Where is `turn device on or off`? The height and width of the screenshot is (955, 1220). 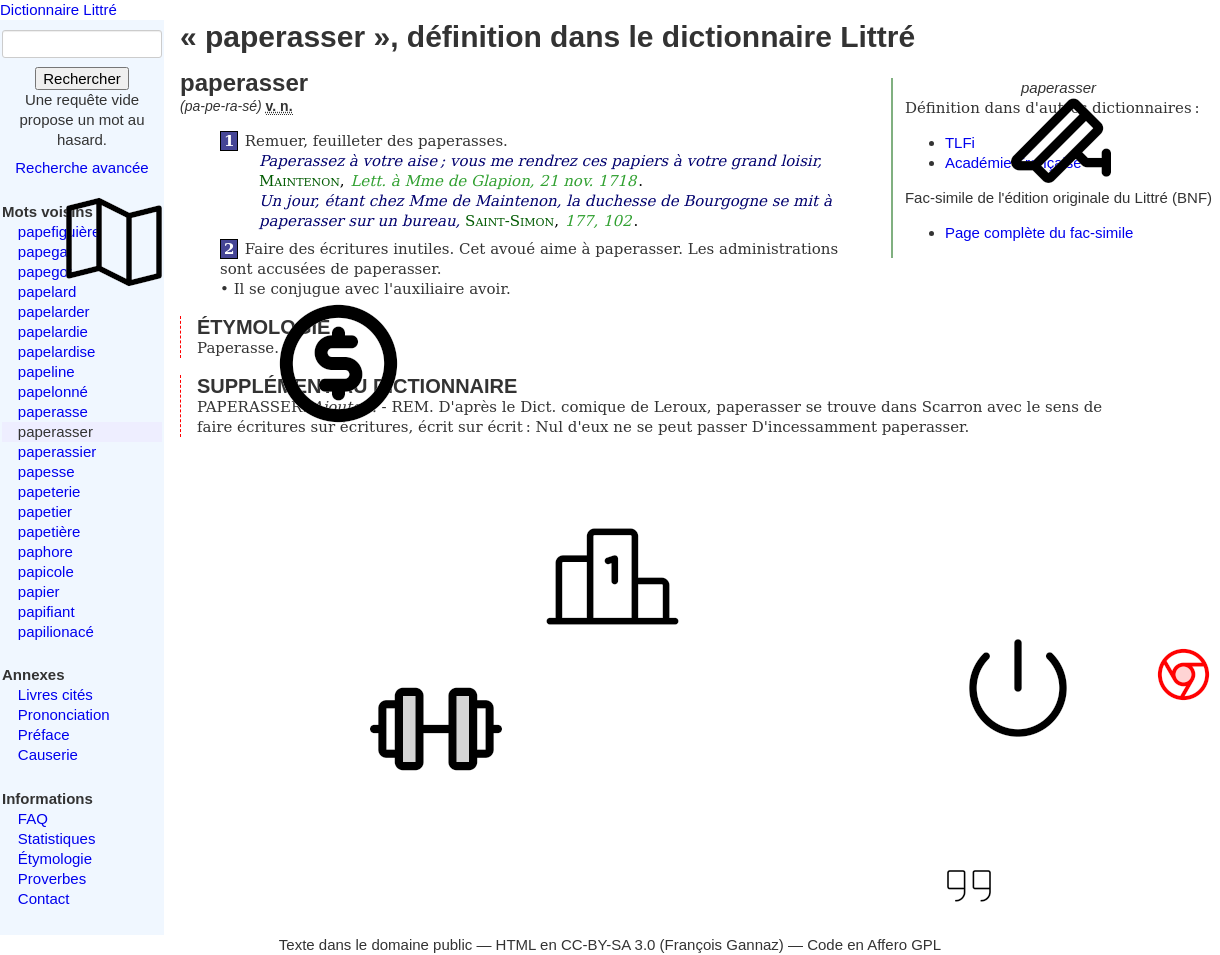
turn device on or off is located at coordinates (1018, 688).